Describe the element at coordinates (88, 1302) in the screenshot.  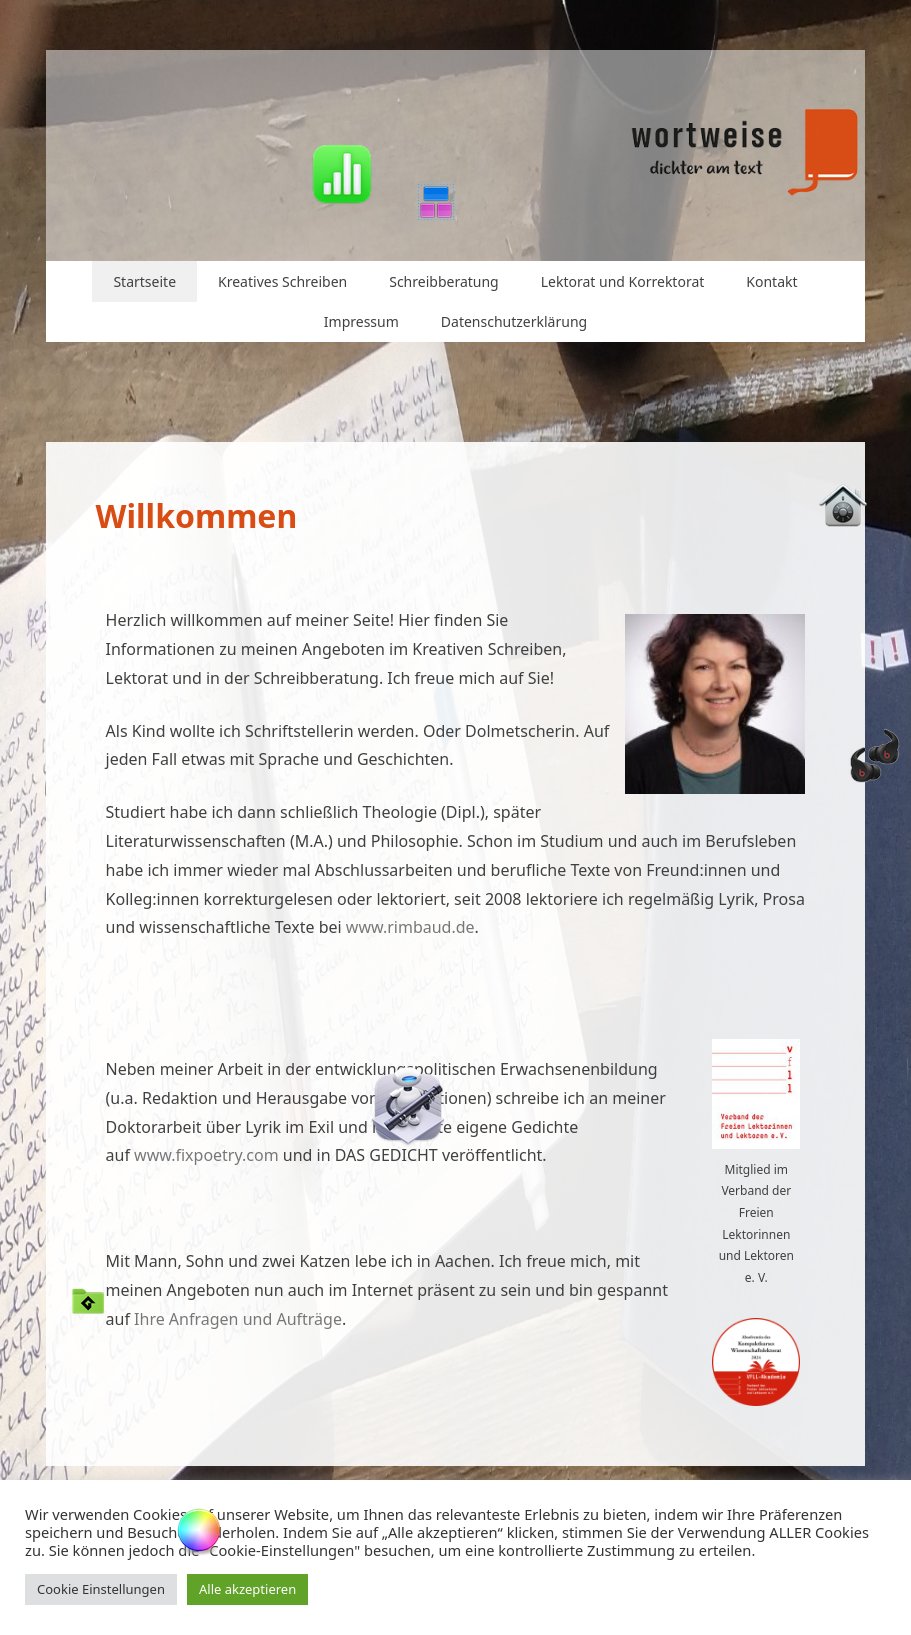
I see `open game maker studio project folder` at that location.